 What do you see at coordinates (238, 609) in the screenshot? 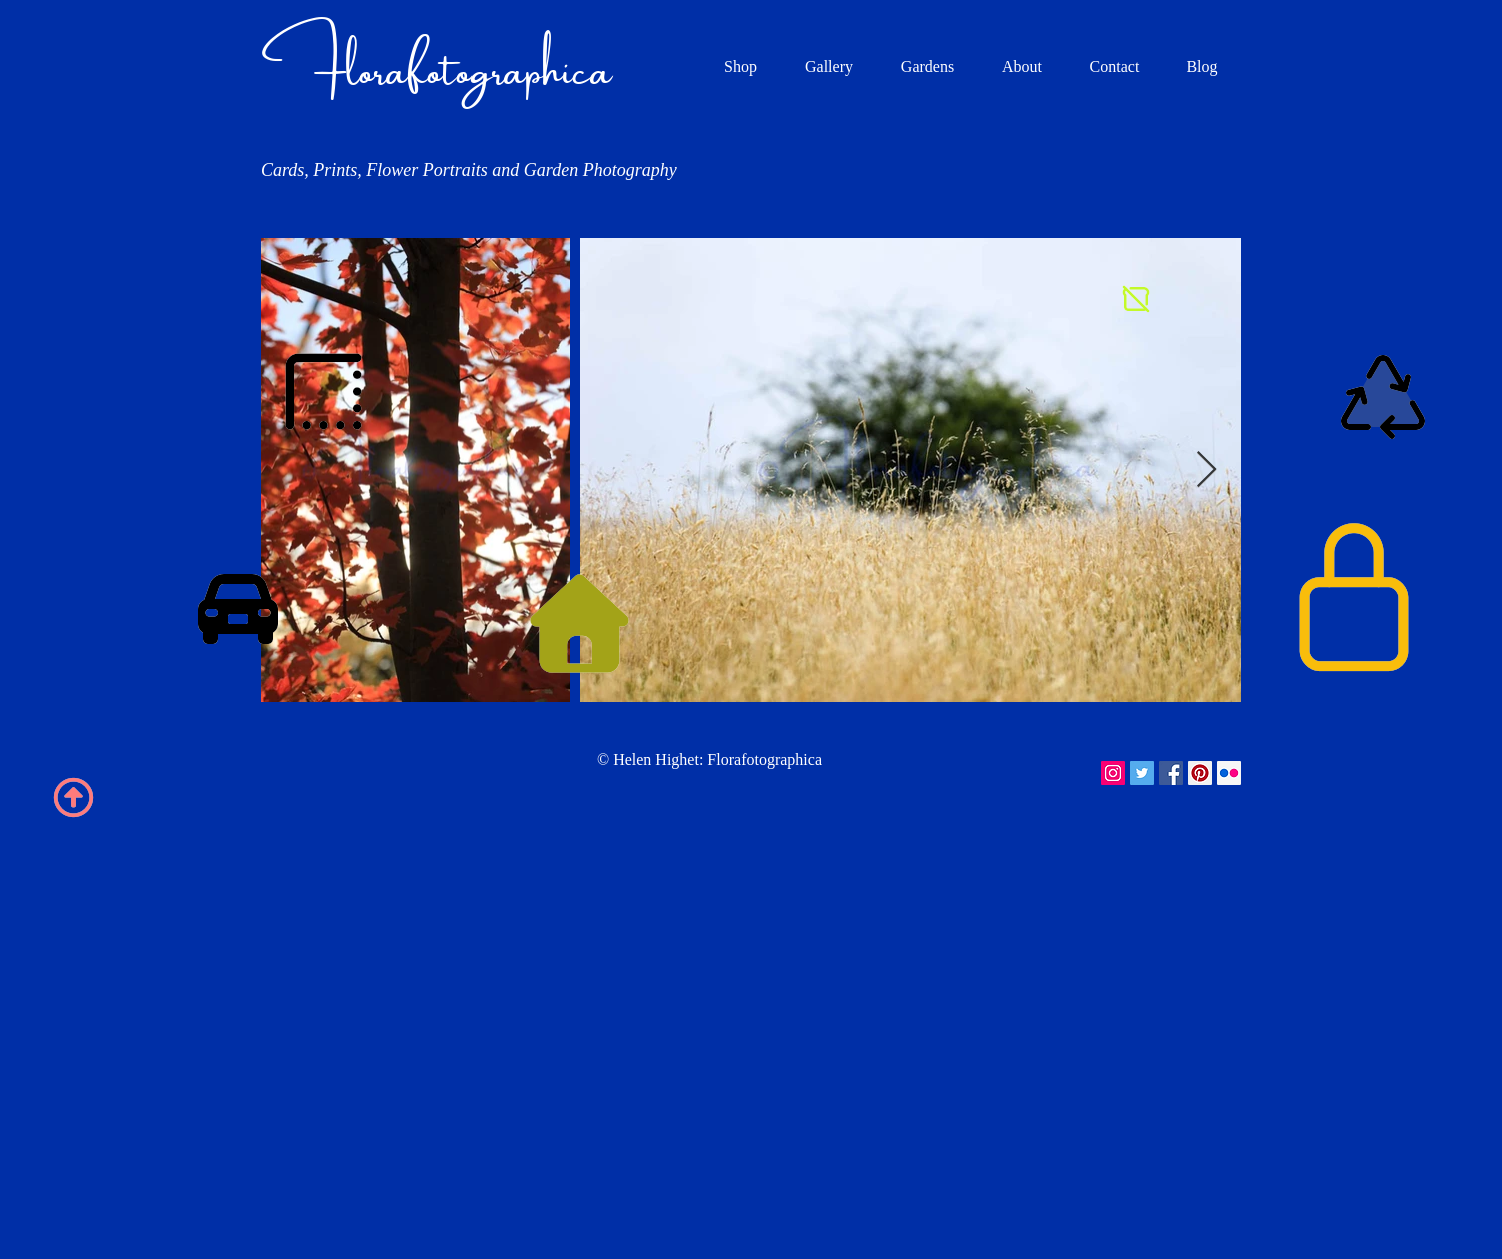
I see `view vehicle or car settings` at bounding box center [238, 609].